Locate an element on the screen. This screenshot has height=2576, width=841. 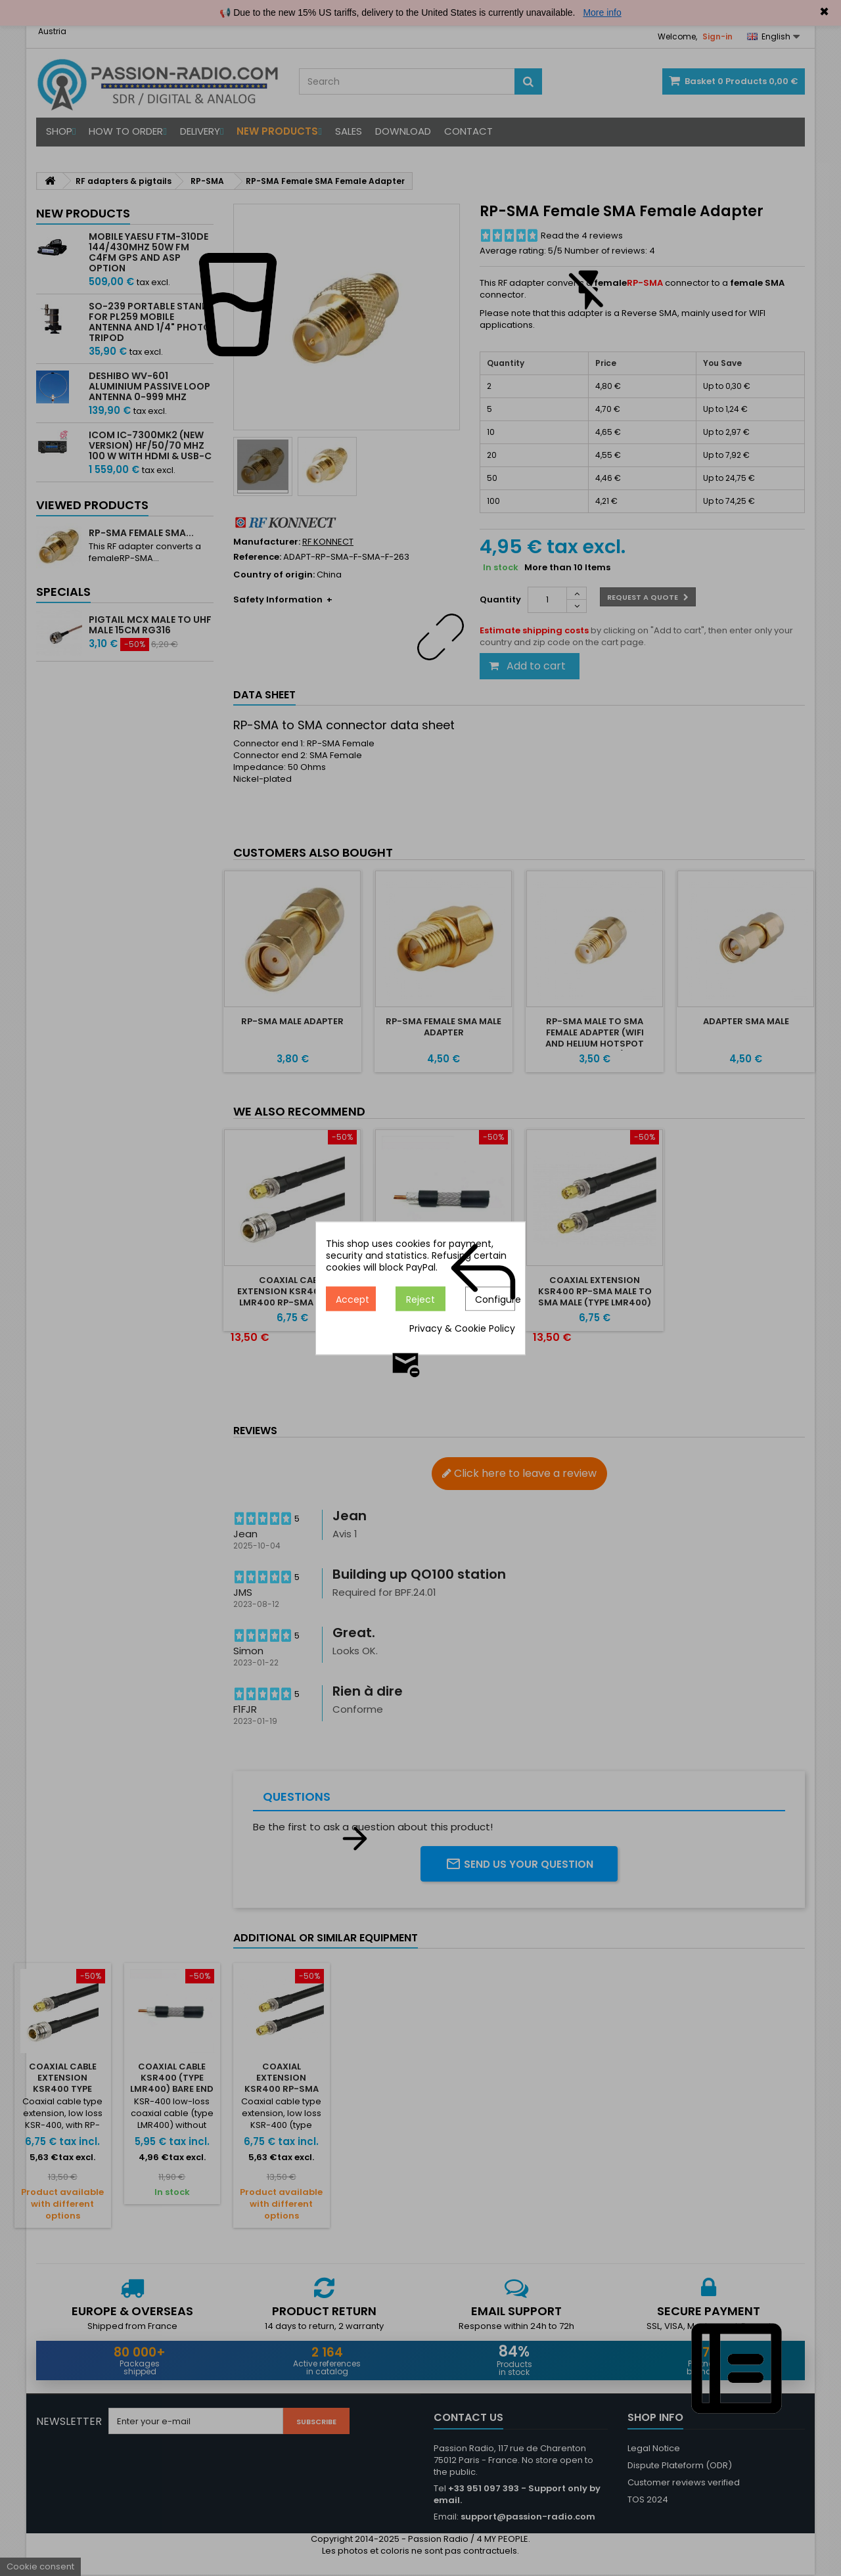
unlink or break a connection is located at coordinates (440, 637).